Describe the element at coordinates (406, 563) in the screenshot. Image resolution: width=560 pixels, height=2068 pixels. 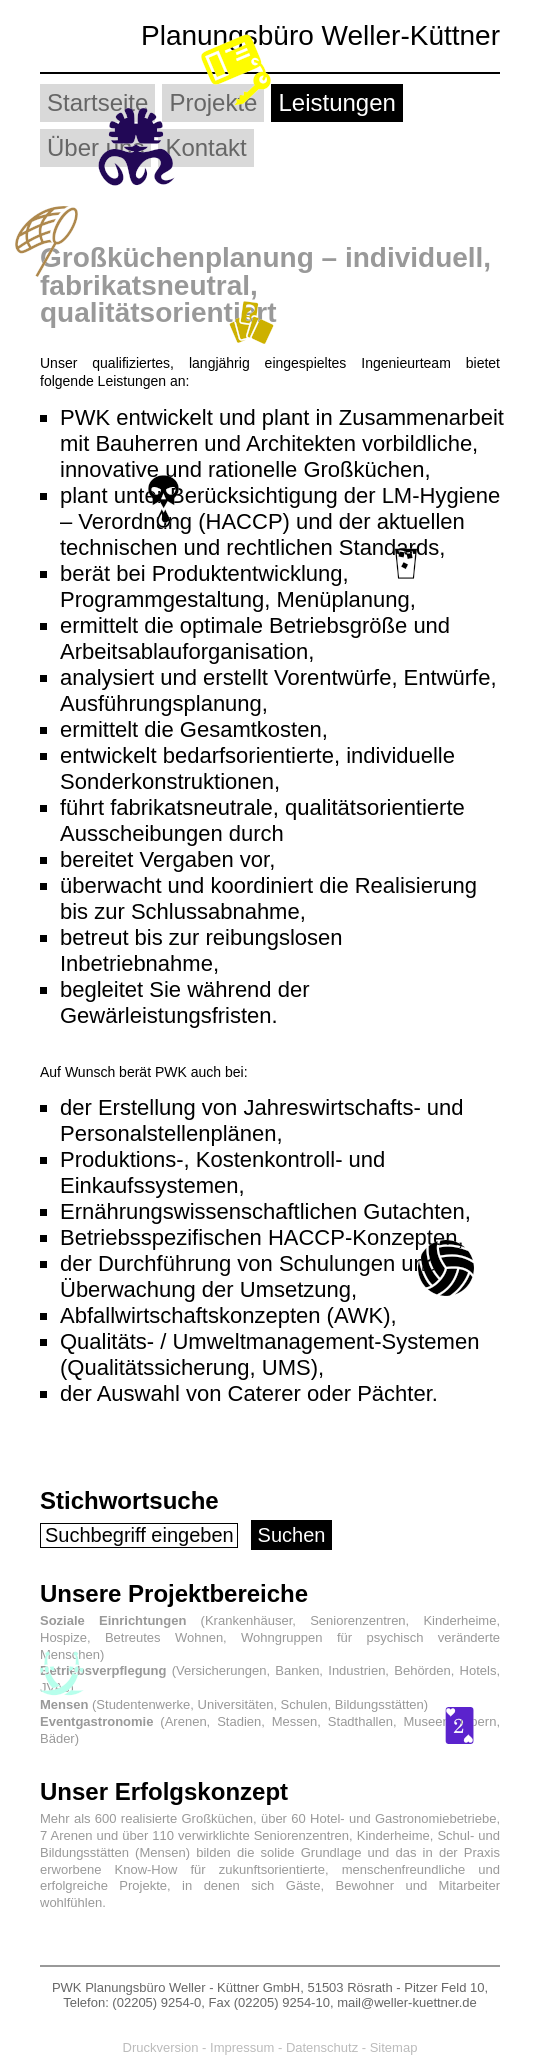
I see `add ice to your drink order` at that location.